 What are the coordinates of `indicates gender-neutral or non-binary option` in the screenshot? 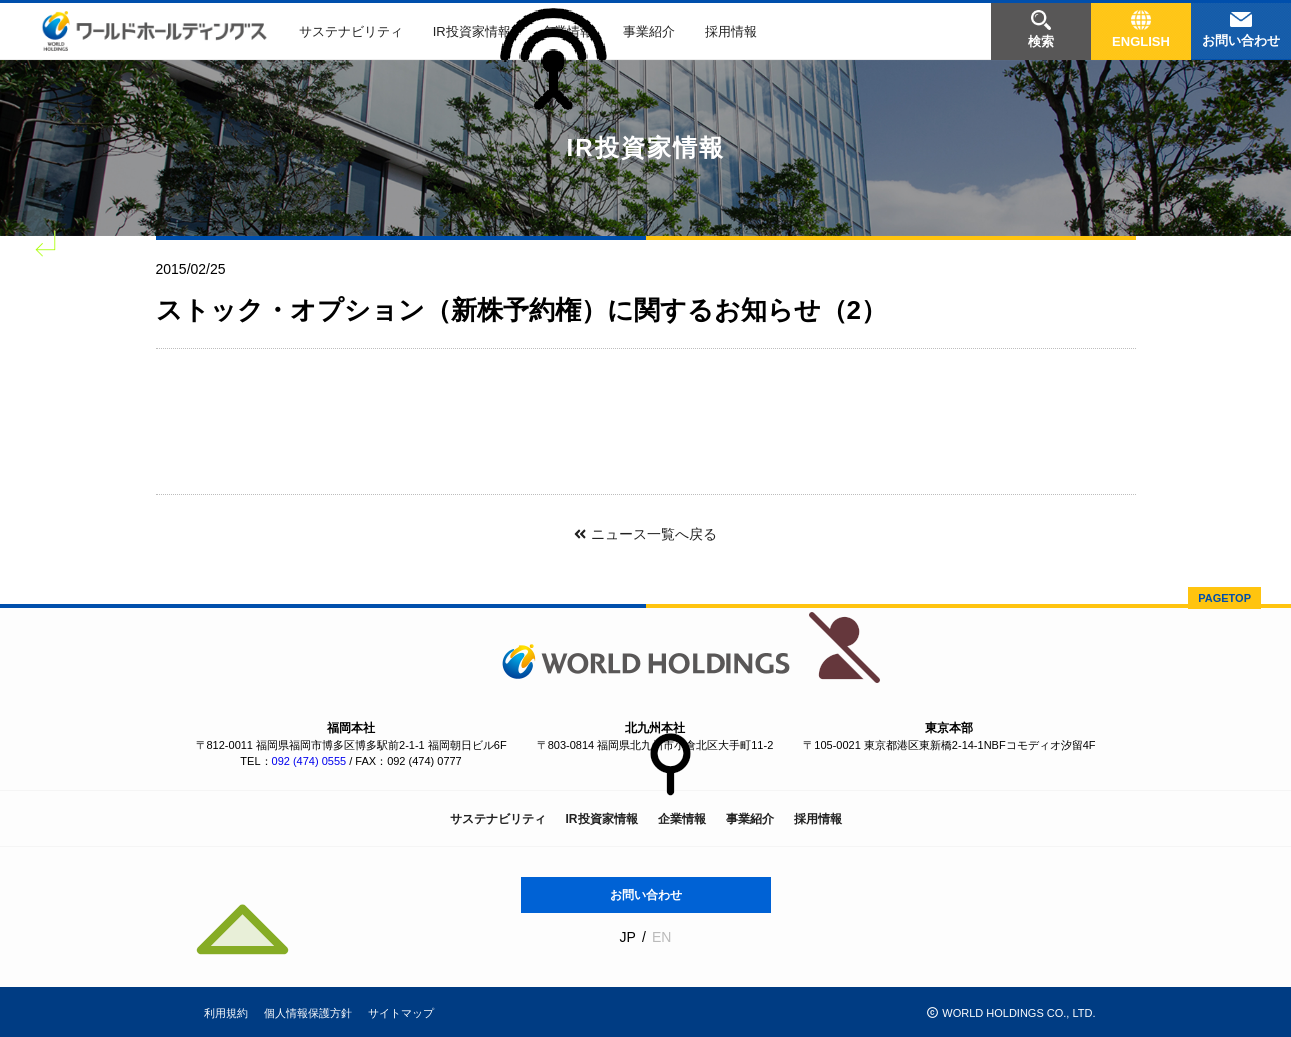 It's located at (670, 762).